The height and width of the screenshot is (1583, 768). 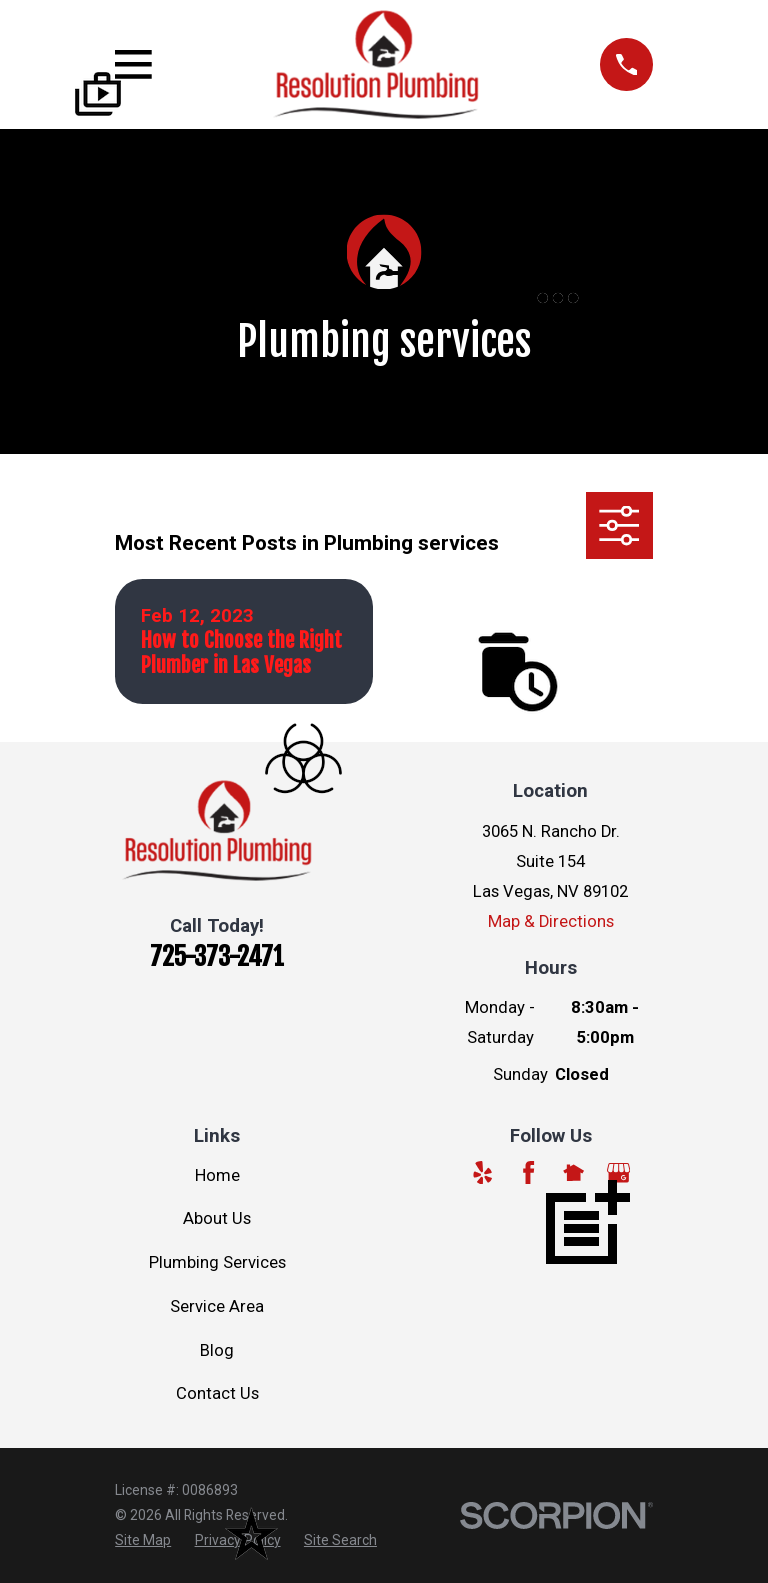 What do you see at coordinates (518, 672) in the screenshot?
I see `enable auto-delete for messages or files` at bounding box center [518, 672].